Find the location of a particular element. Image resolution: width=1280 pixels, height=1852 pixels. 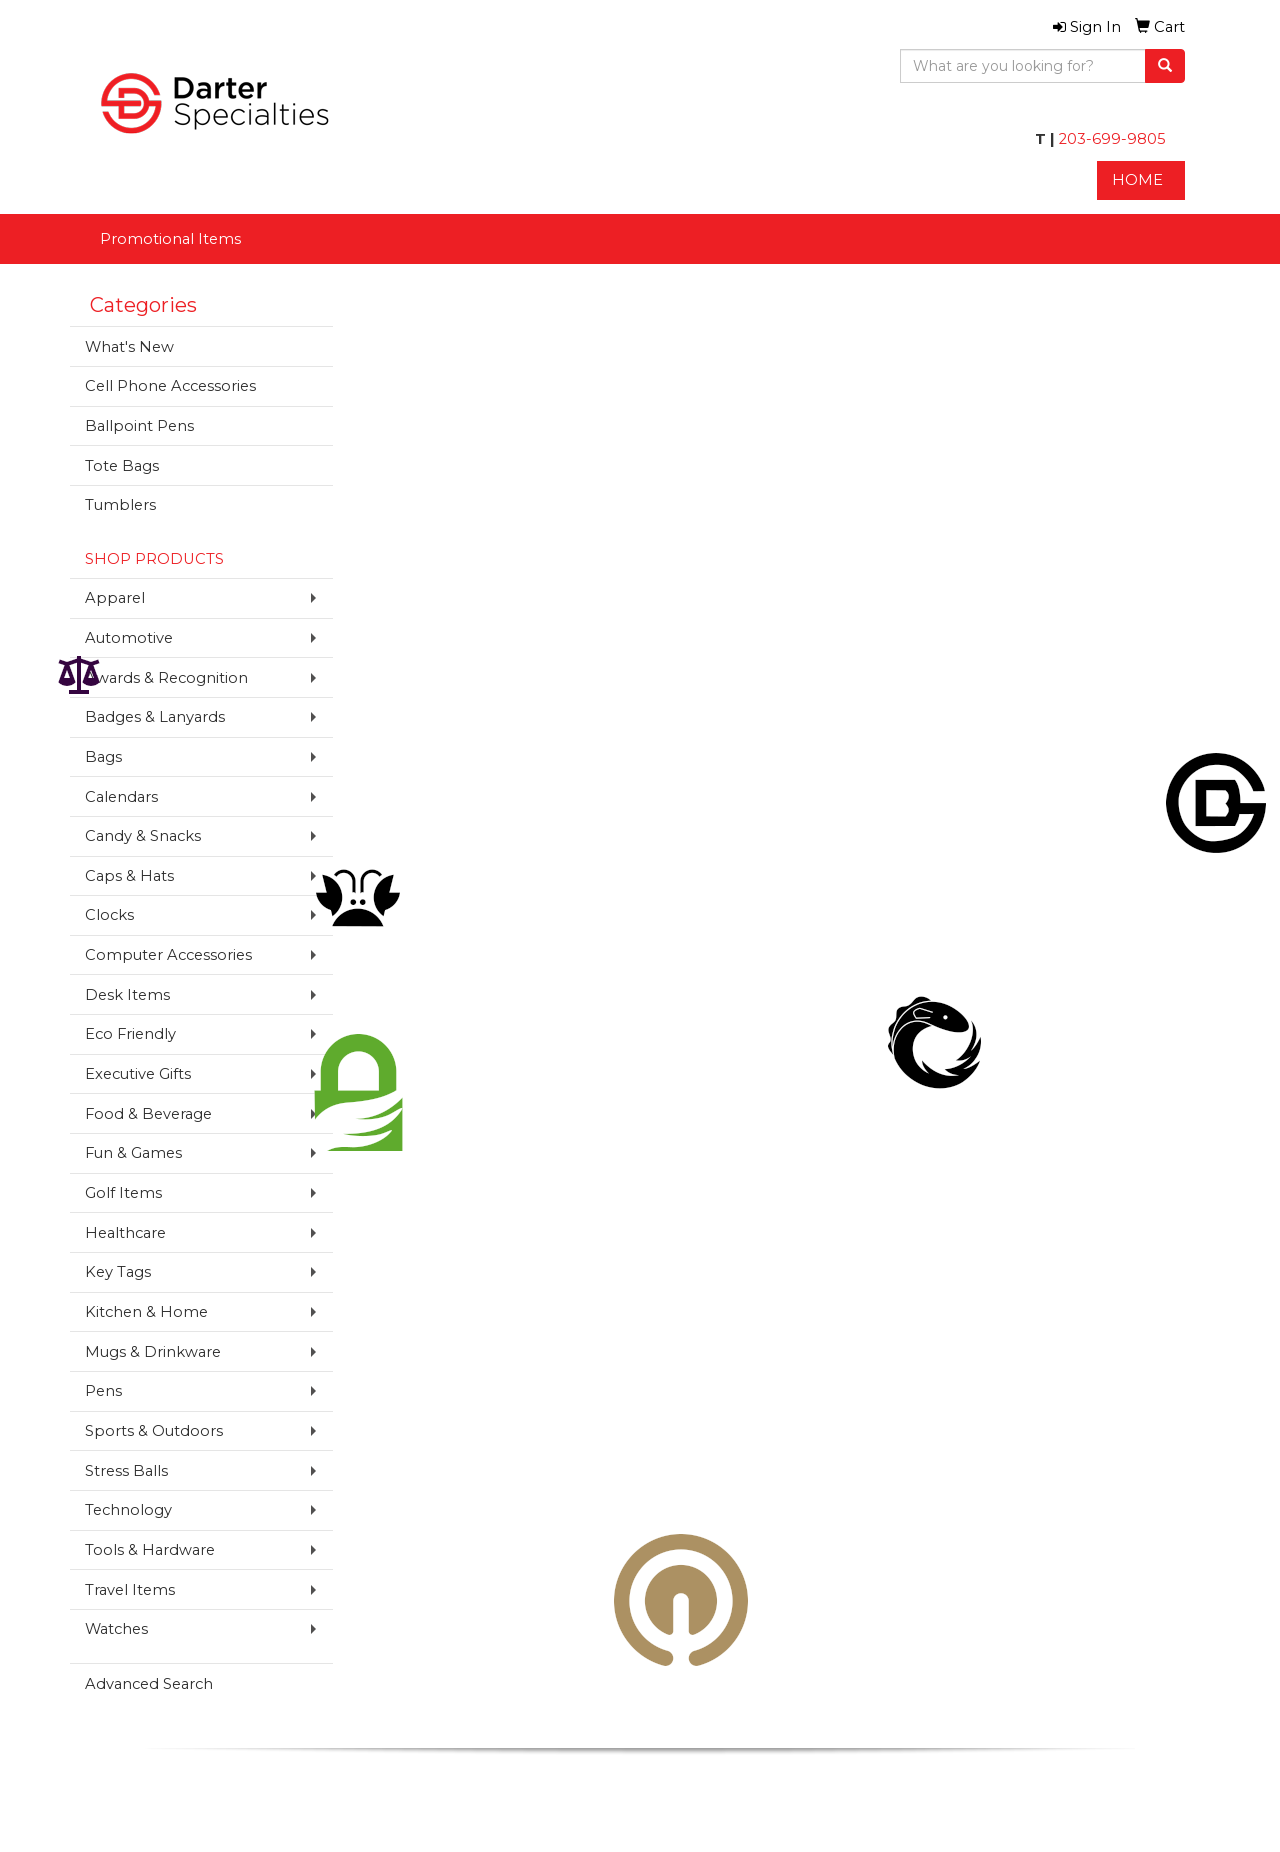

gnu privacy guard (gpg) encryption software logo is located at coordinates (358, 1092).